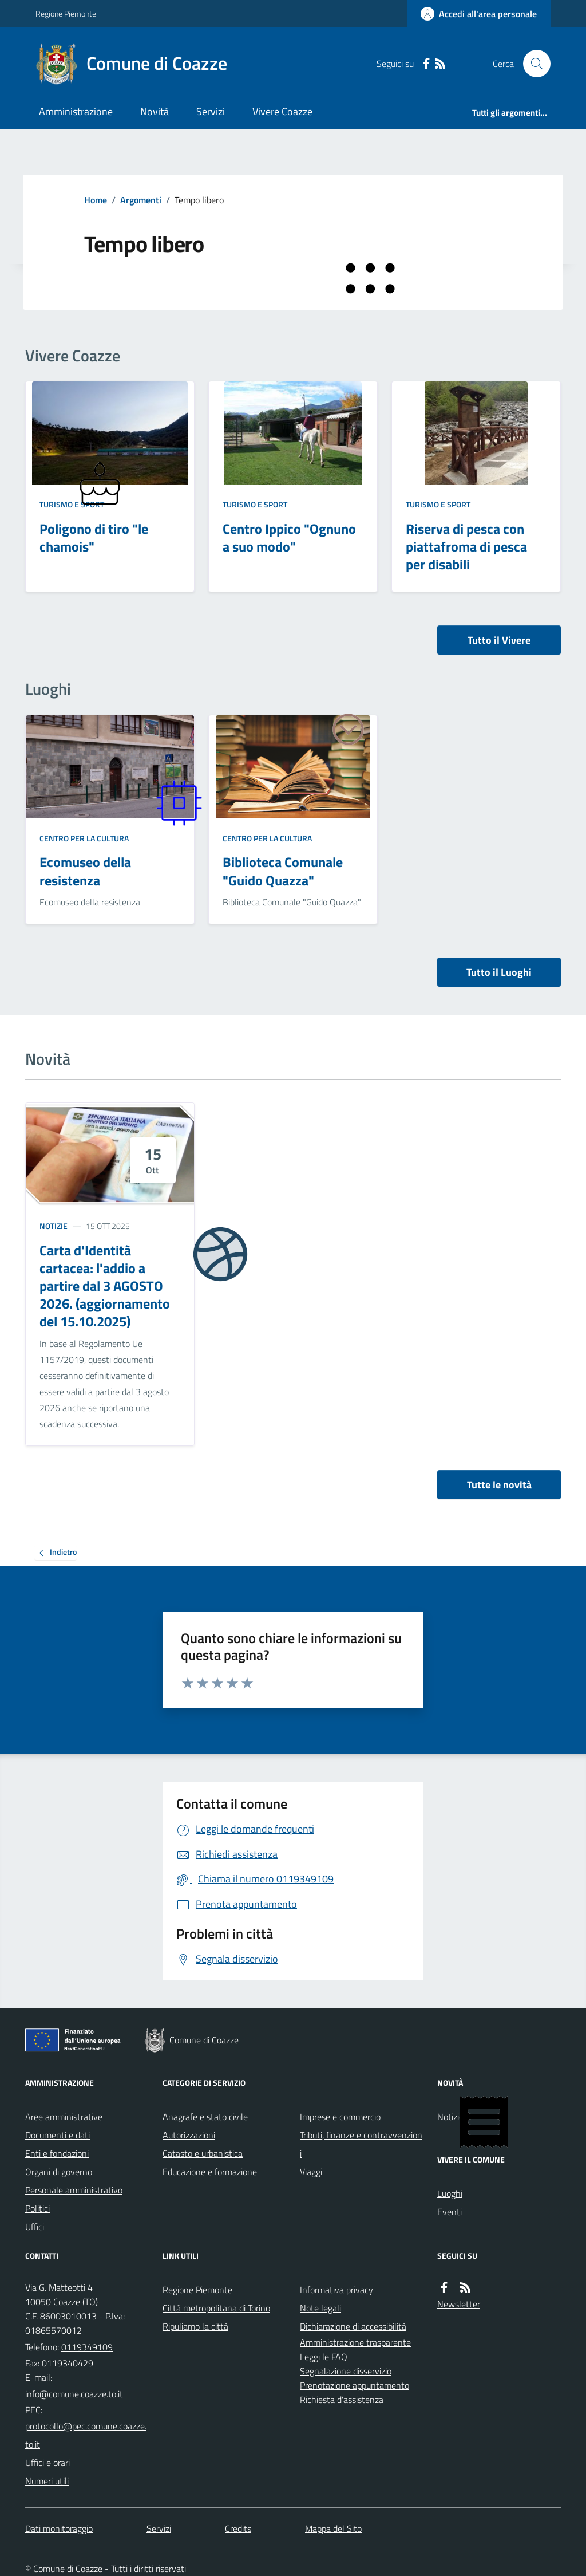  Describe the element at coordinates (370, 278) in the screenshot. I see `drag to reorder or rearrange items` at that location.